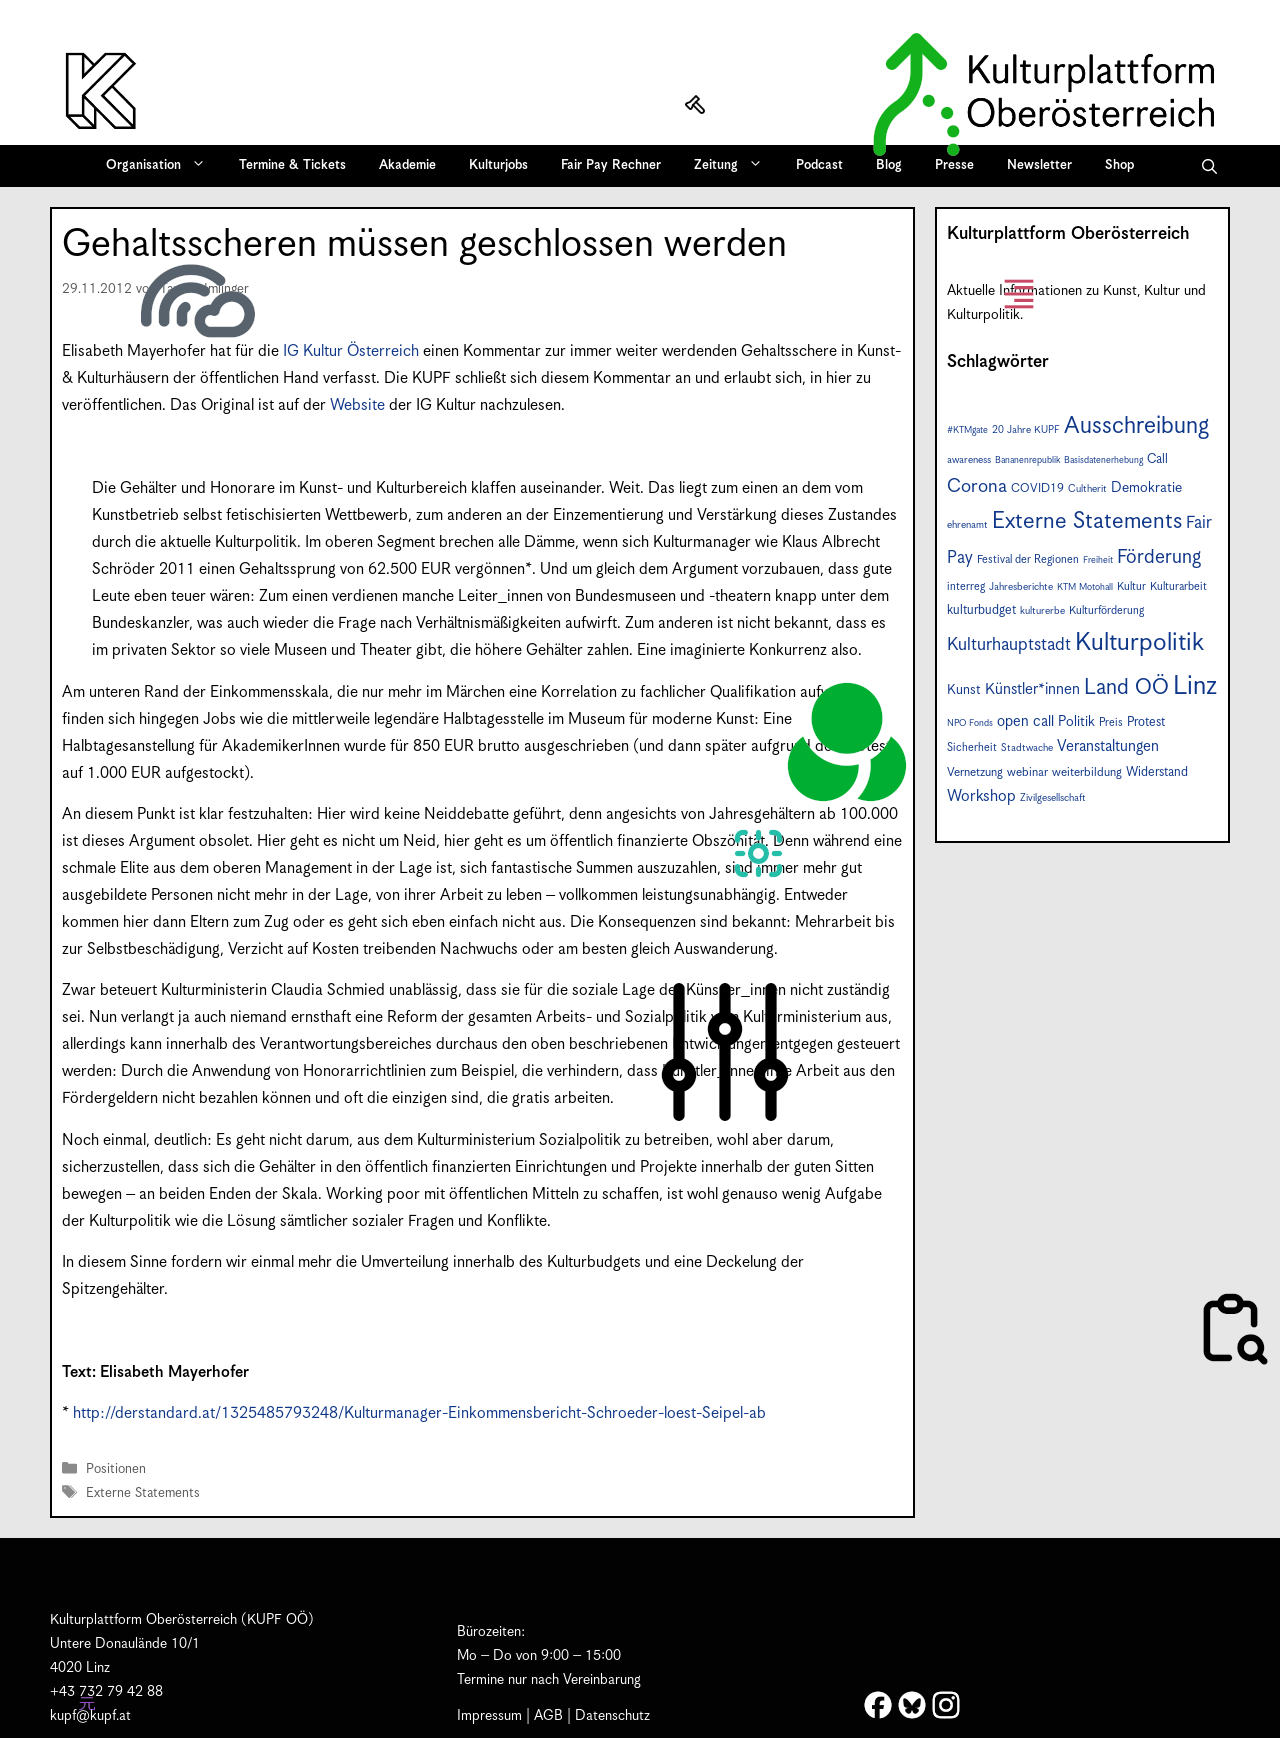 Image resolution: width=1280 pixels, height=1738 pixels. Describe the element at coordinates (1230, 1327) in the screenshot. I see `search clipboard contents` at that location.